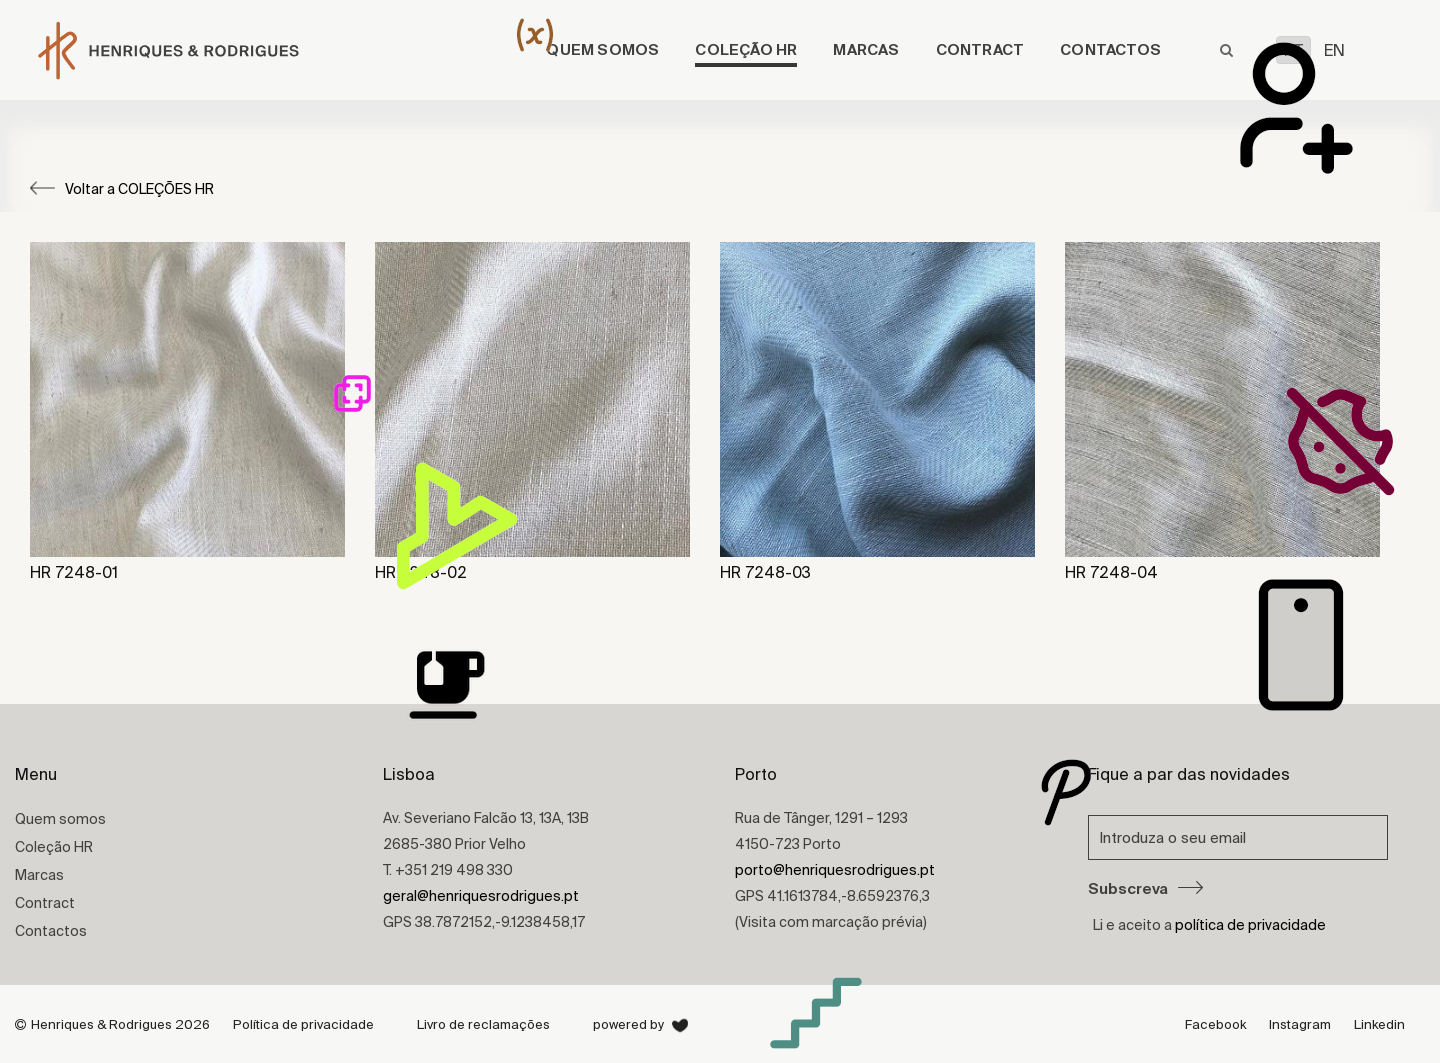 This screenshot has width=1440, height=1063. What do you see at coordinates (352, 393) in the screenshot?
I see `apply layer difference blend mode` at bounding box center [352, 393].